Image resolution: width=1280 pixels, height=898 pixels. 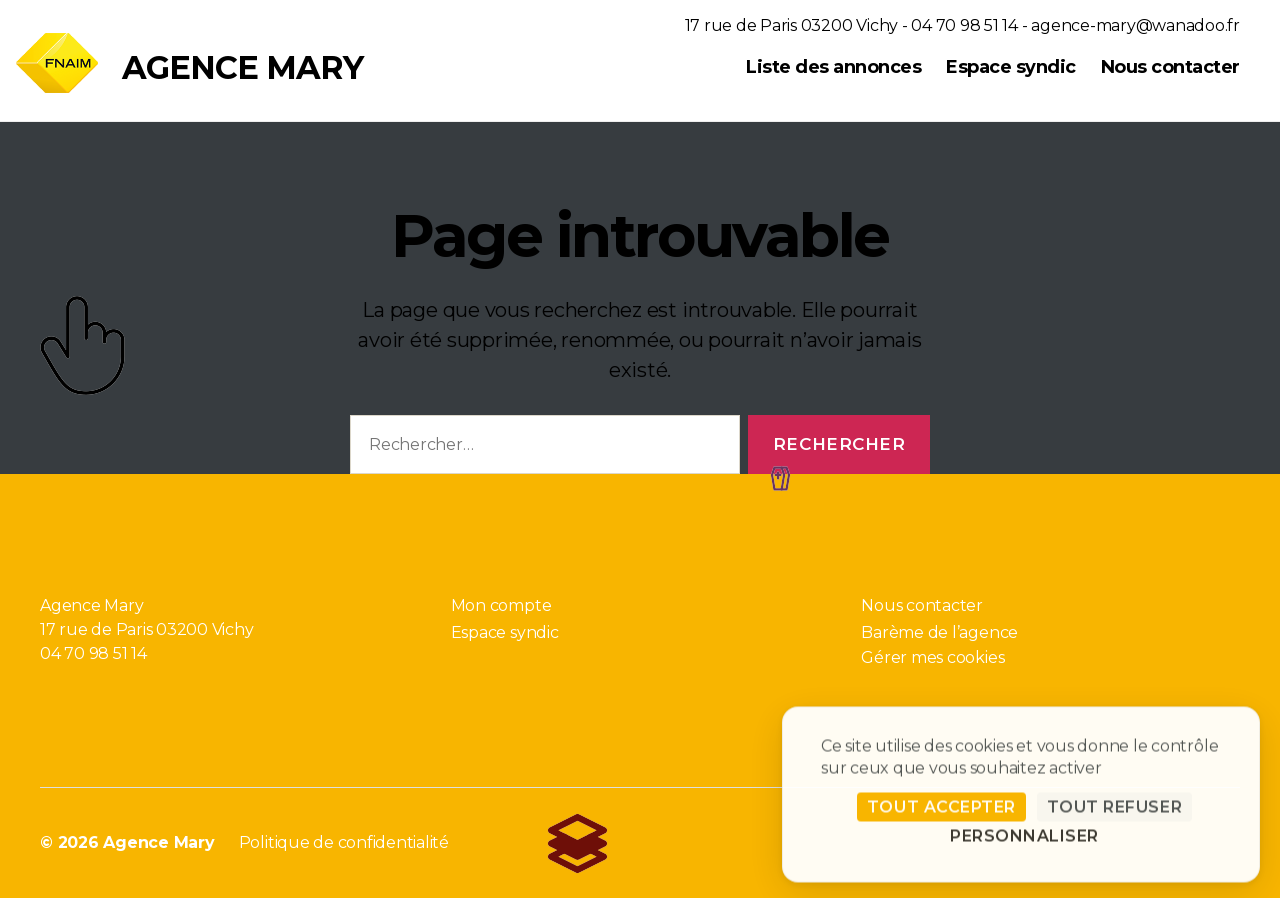 What do you see at coordinates (577, 843) in the screenshot?
I see `view middle layer in a stack` at bounding box center [577, 843].